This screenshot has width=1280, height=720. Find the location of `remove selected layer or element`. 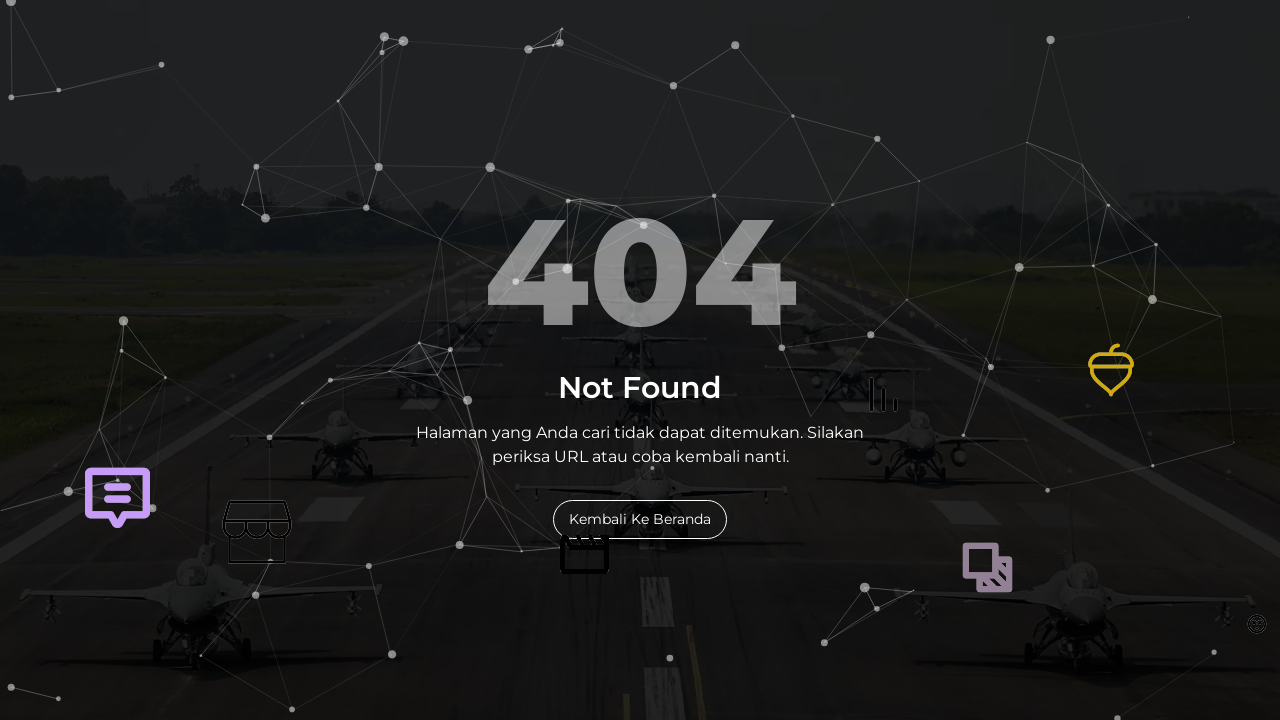

remove selected layer or element is located at coordinates (987, 567).